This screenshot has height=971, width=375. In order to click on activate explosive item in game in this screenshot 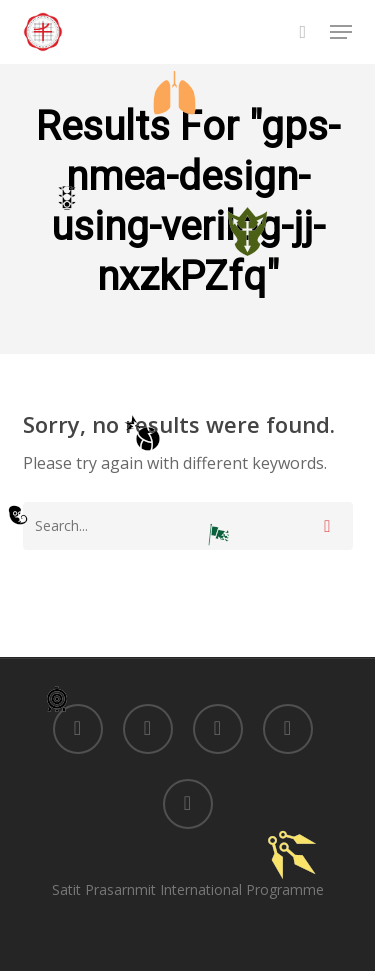, I will do `click(142, 433)`.